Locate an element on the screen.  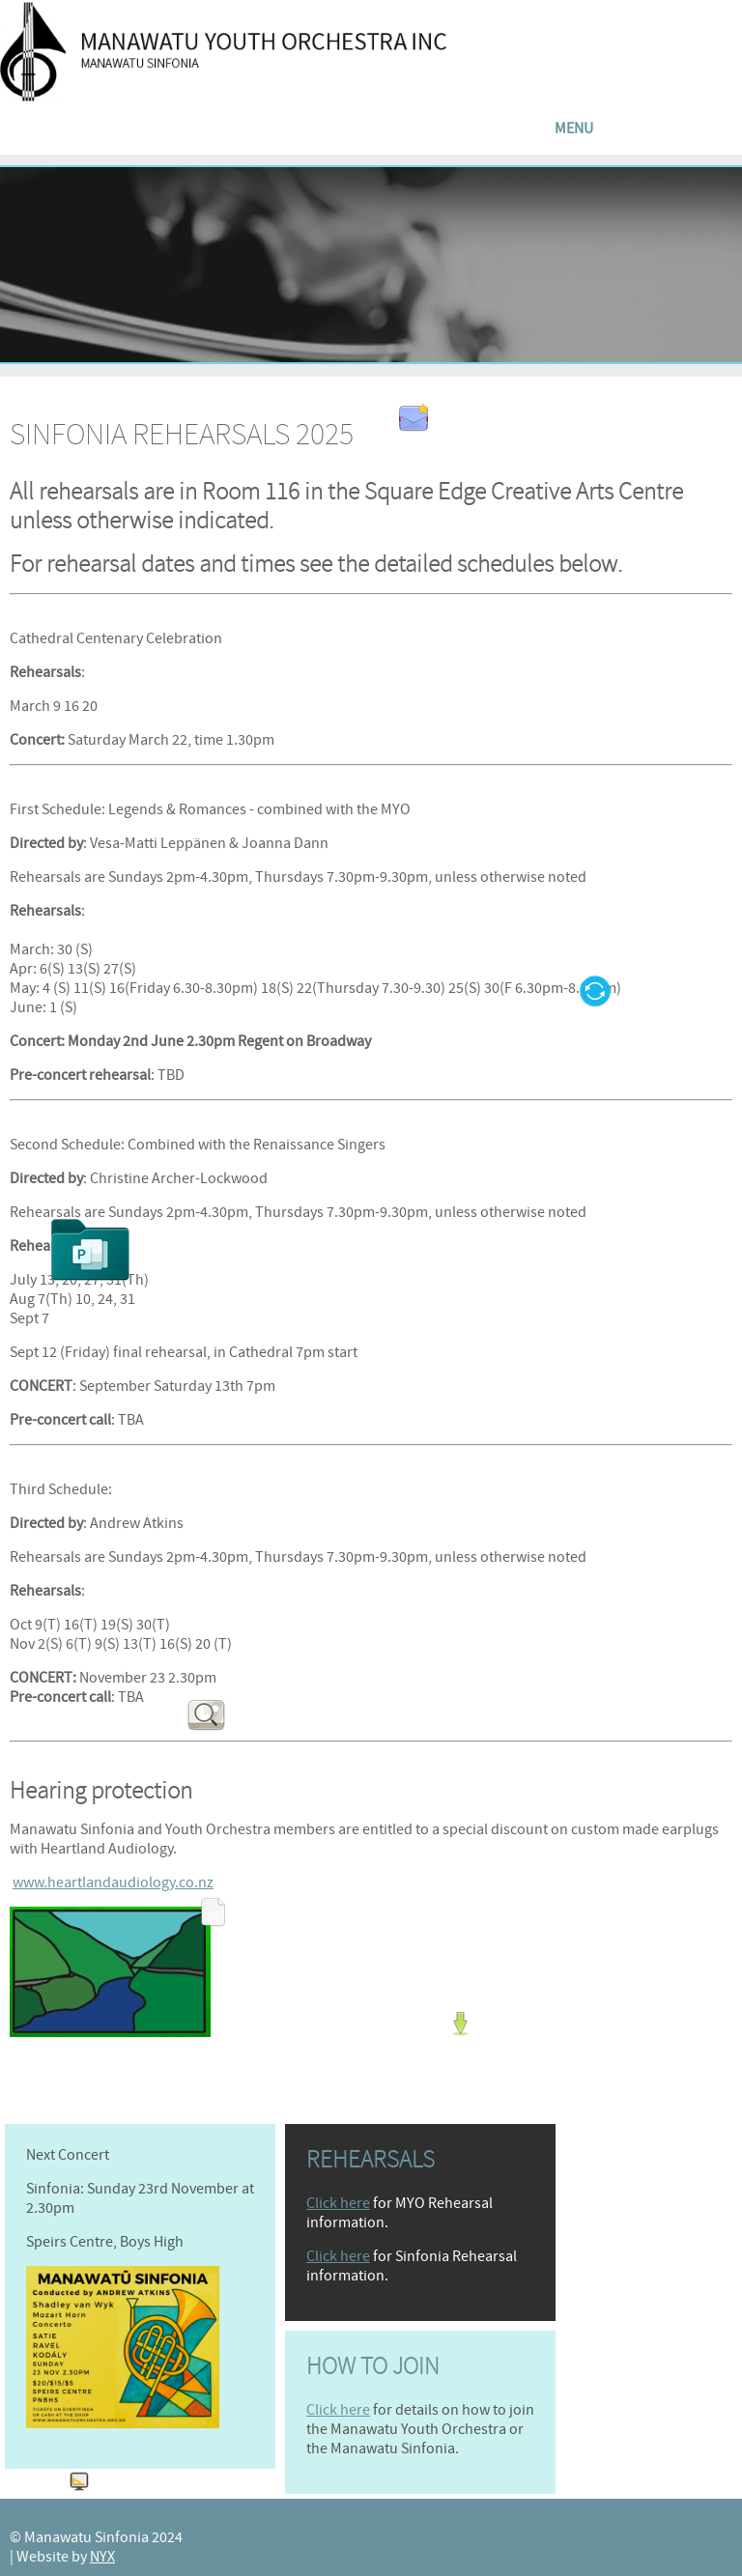
mark email as unread is located at coordinates (414, 418).